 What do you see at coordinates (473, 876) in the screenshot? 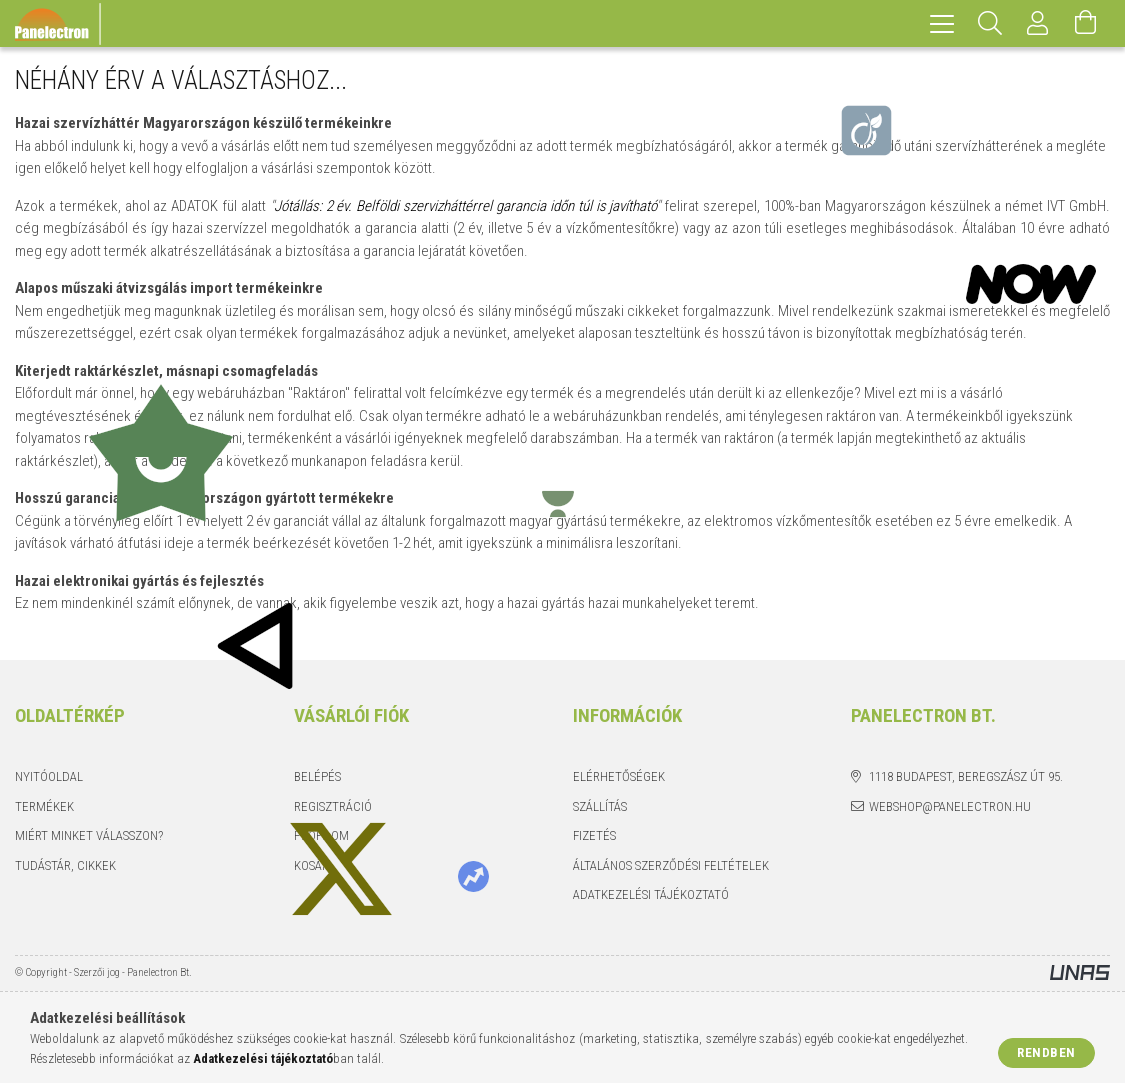
I see `open the BuzzFeed app` at bounding box center [473, 876].